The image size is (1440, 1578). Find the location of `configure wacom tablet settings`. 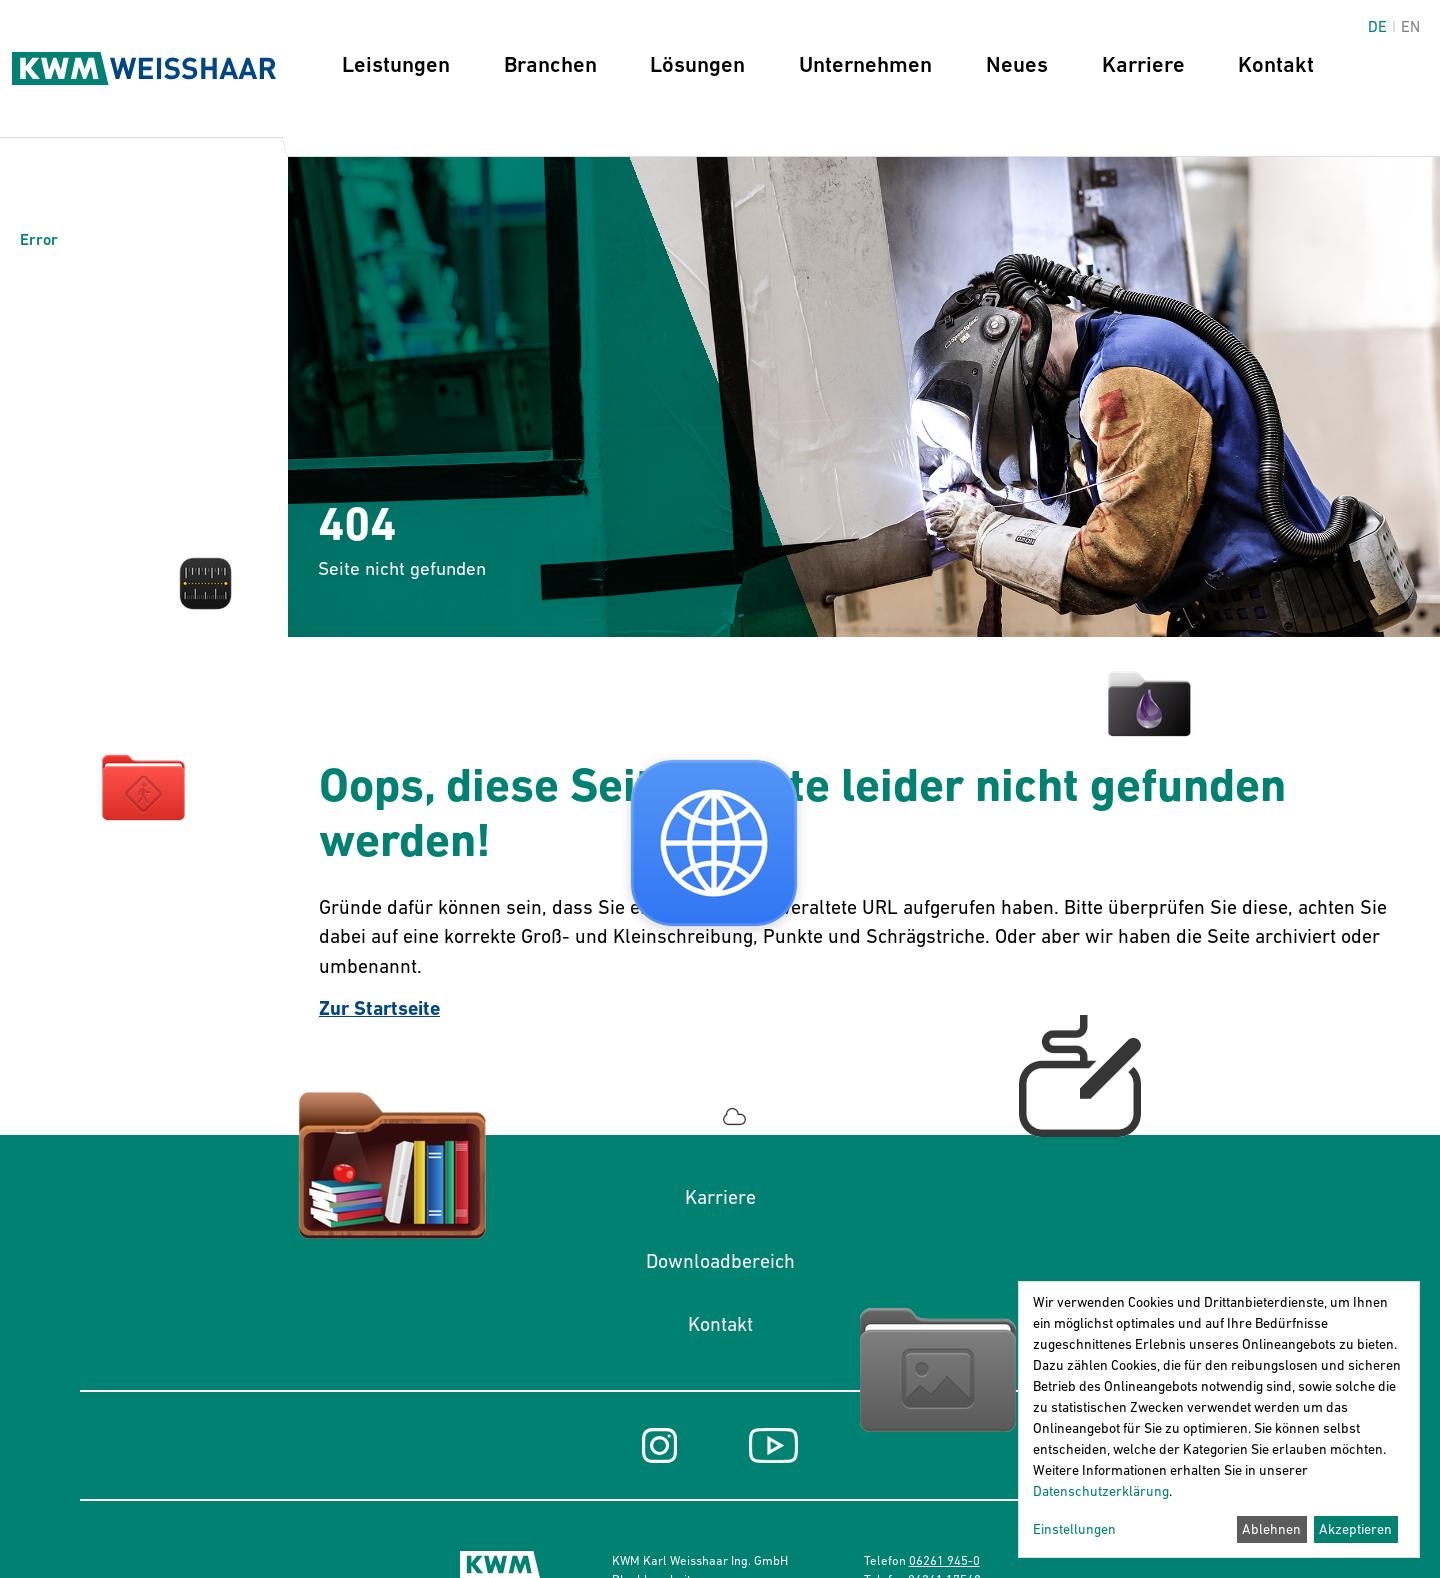

configure wacom tablet settings is located at coordinates (1080, 1076).